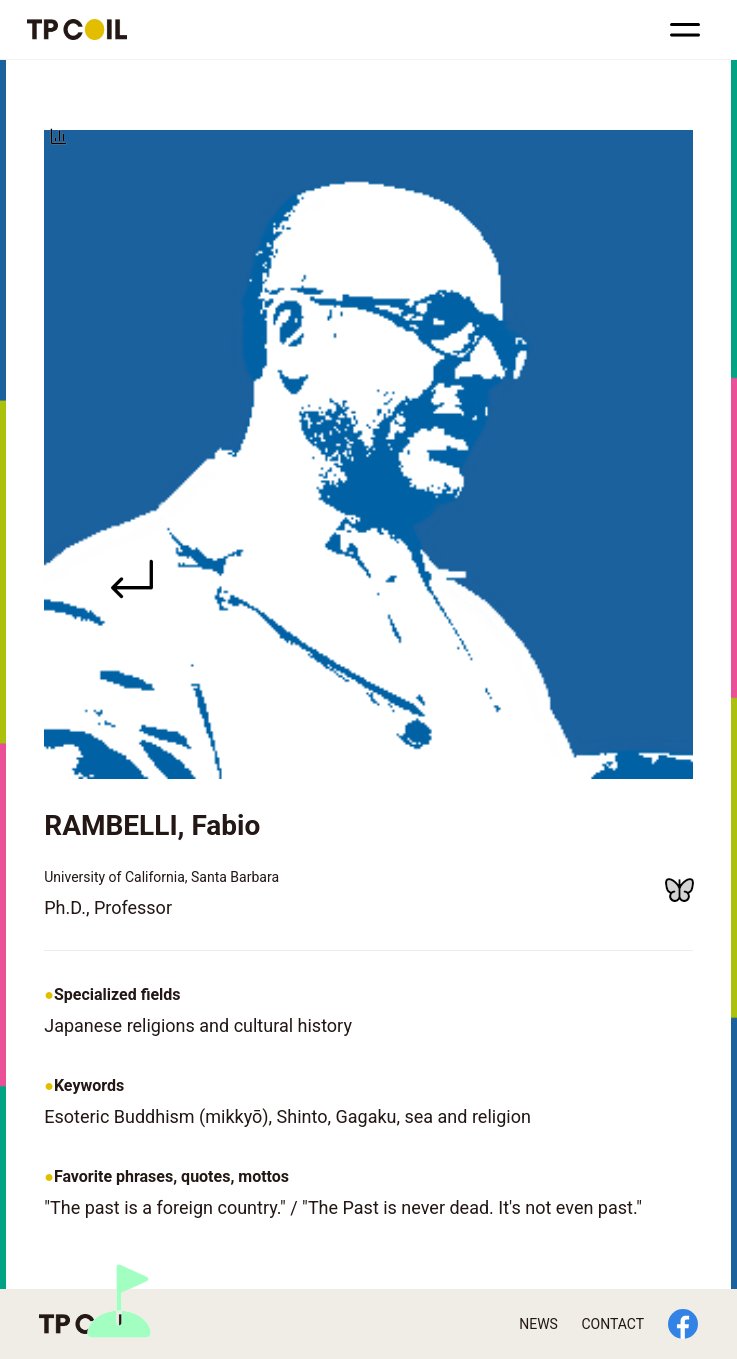 The image size is (737, 1359). What do you see at coordinates (119, 1301) in the screenshot?
I see `view golf courses or activities` at bounding box center [119, 1301].